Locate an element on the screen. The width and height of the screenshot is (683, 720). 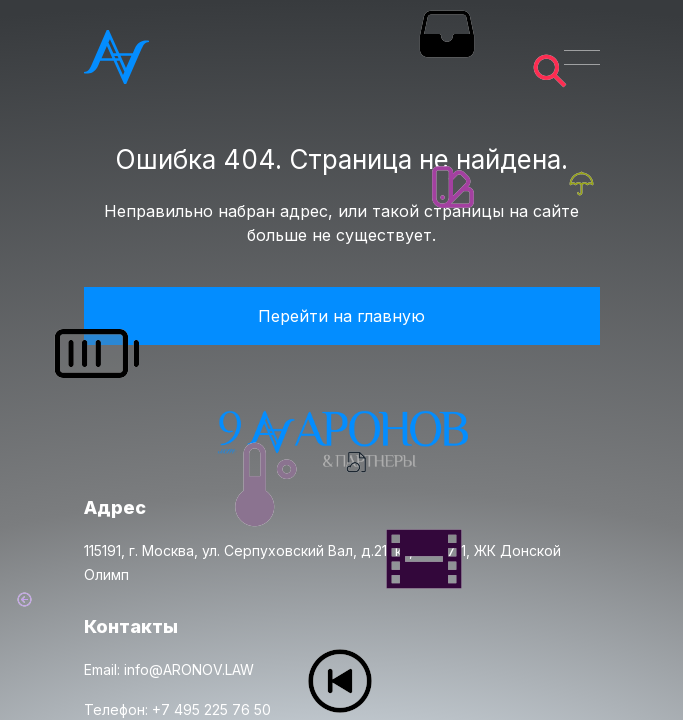
view weather protection or rain forecast is located at coordinates (581, 183).